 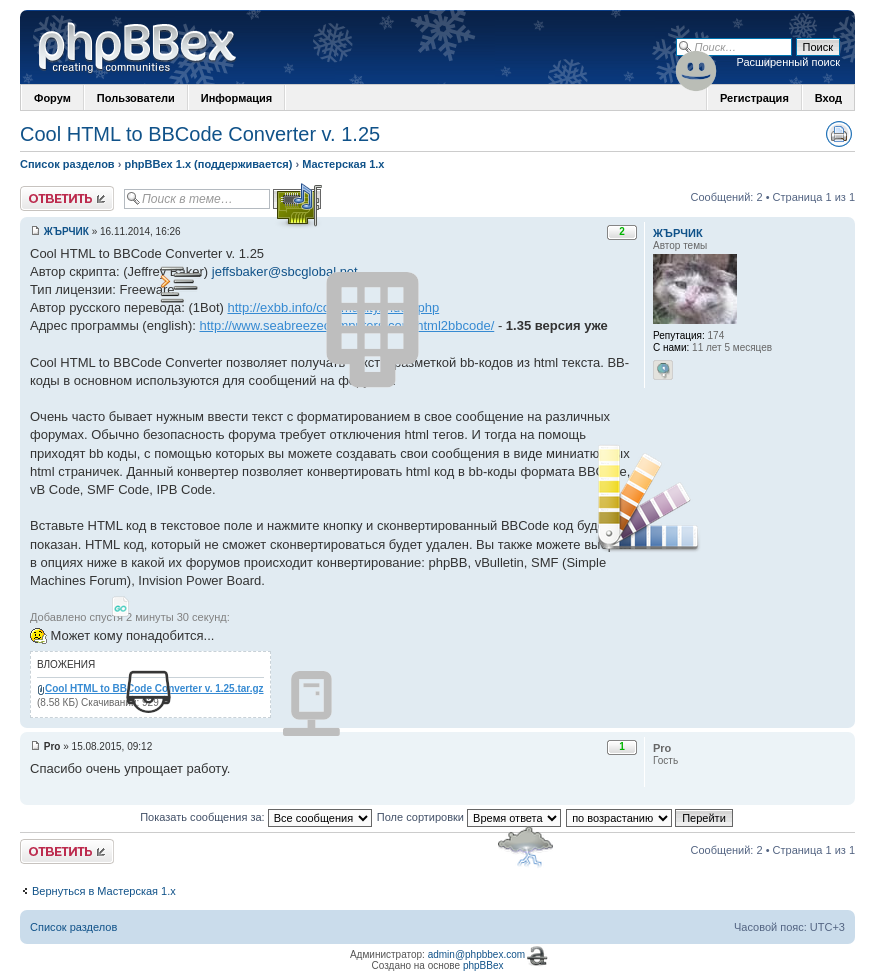 What do you see at coordinates (538, 956) in the screenshot?
I see `apply strikethrough formatting to selected text` at bounding box center [538, 956].